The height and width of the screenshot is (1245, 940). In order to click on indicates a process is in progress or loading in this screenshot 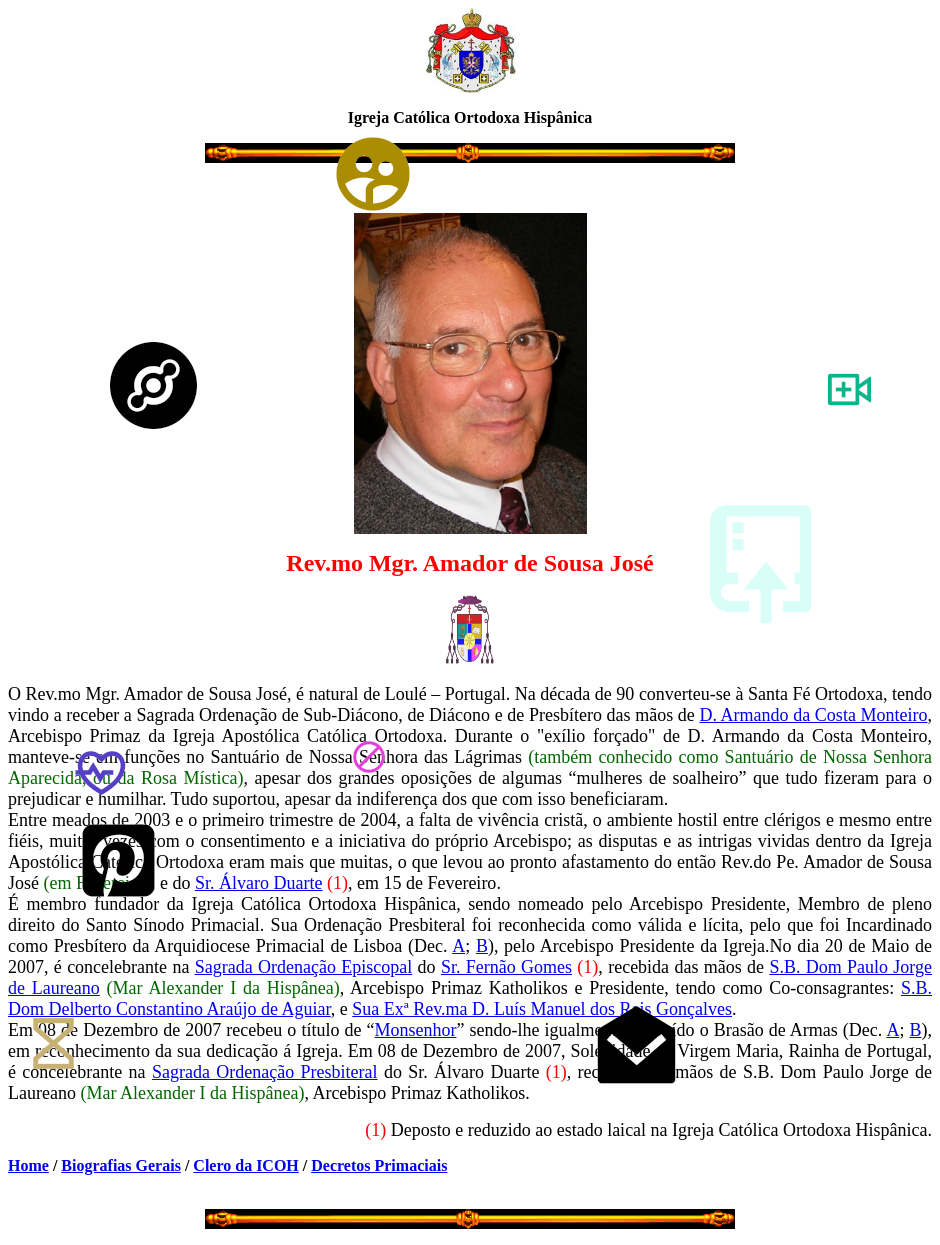, I will do `click(53, 1043)`.